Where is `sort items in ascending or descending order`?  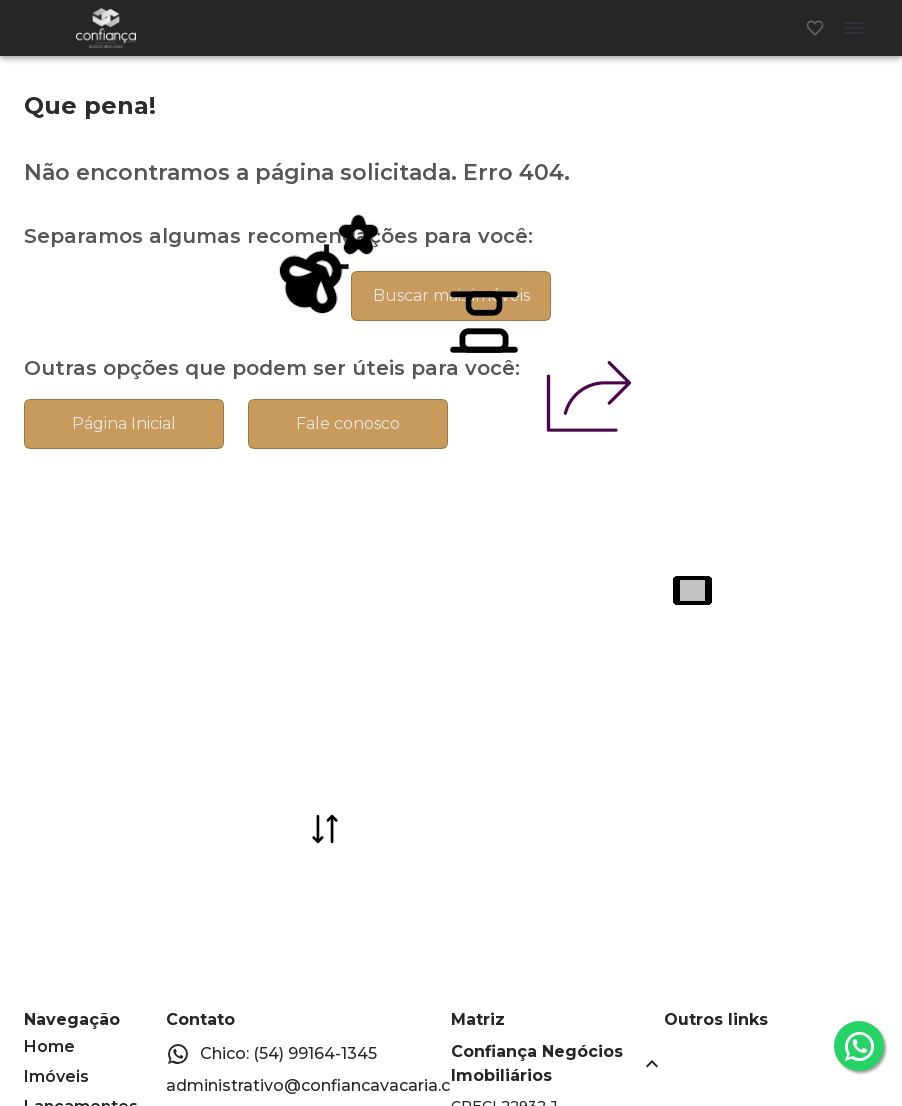 sort items in ascending or descending order is located at coordinates (325, 829).